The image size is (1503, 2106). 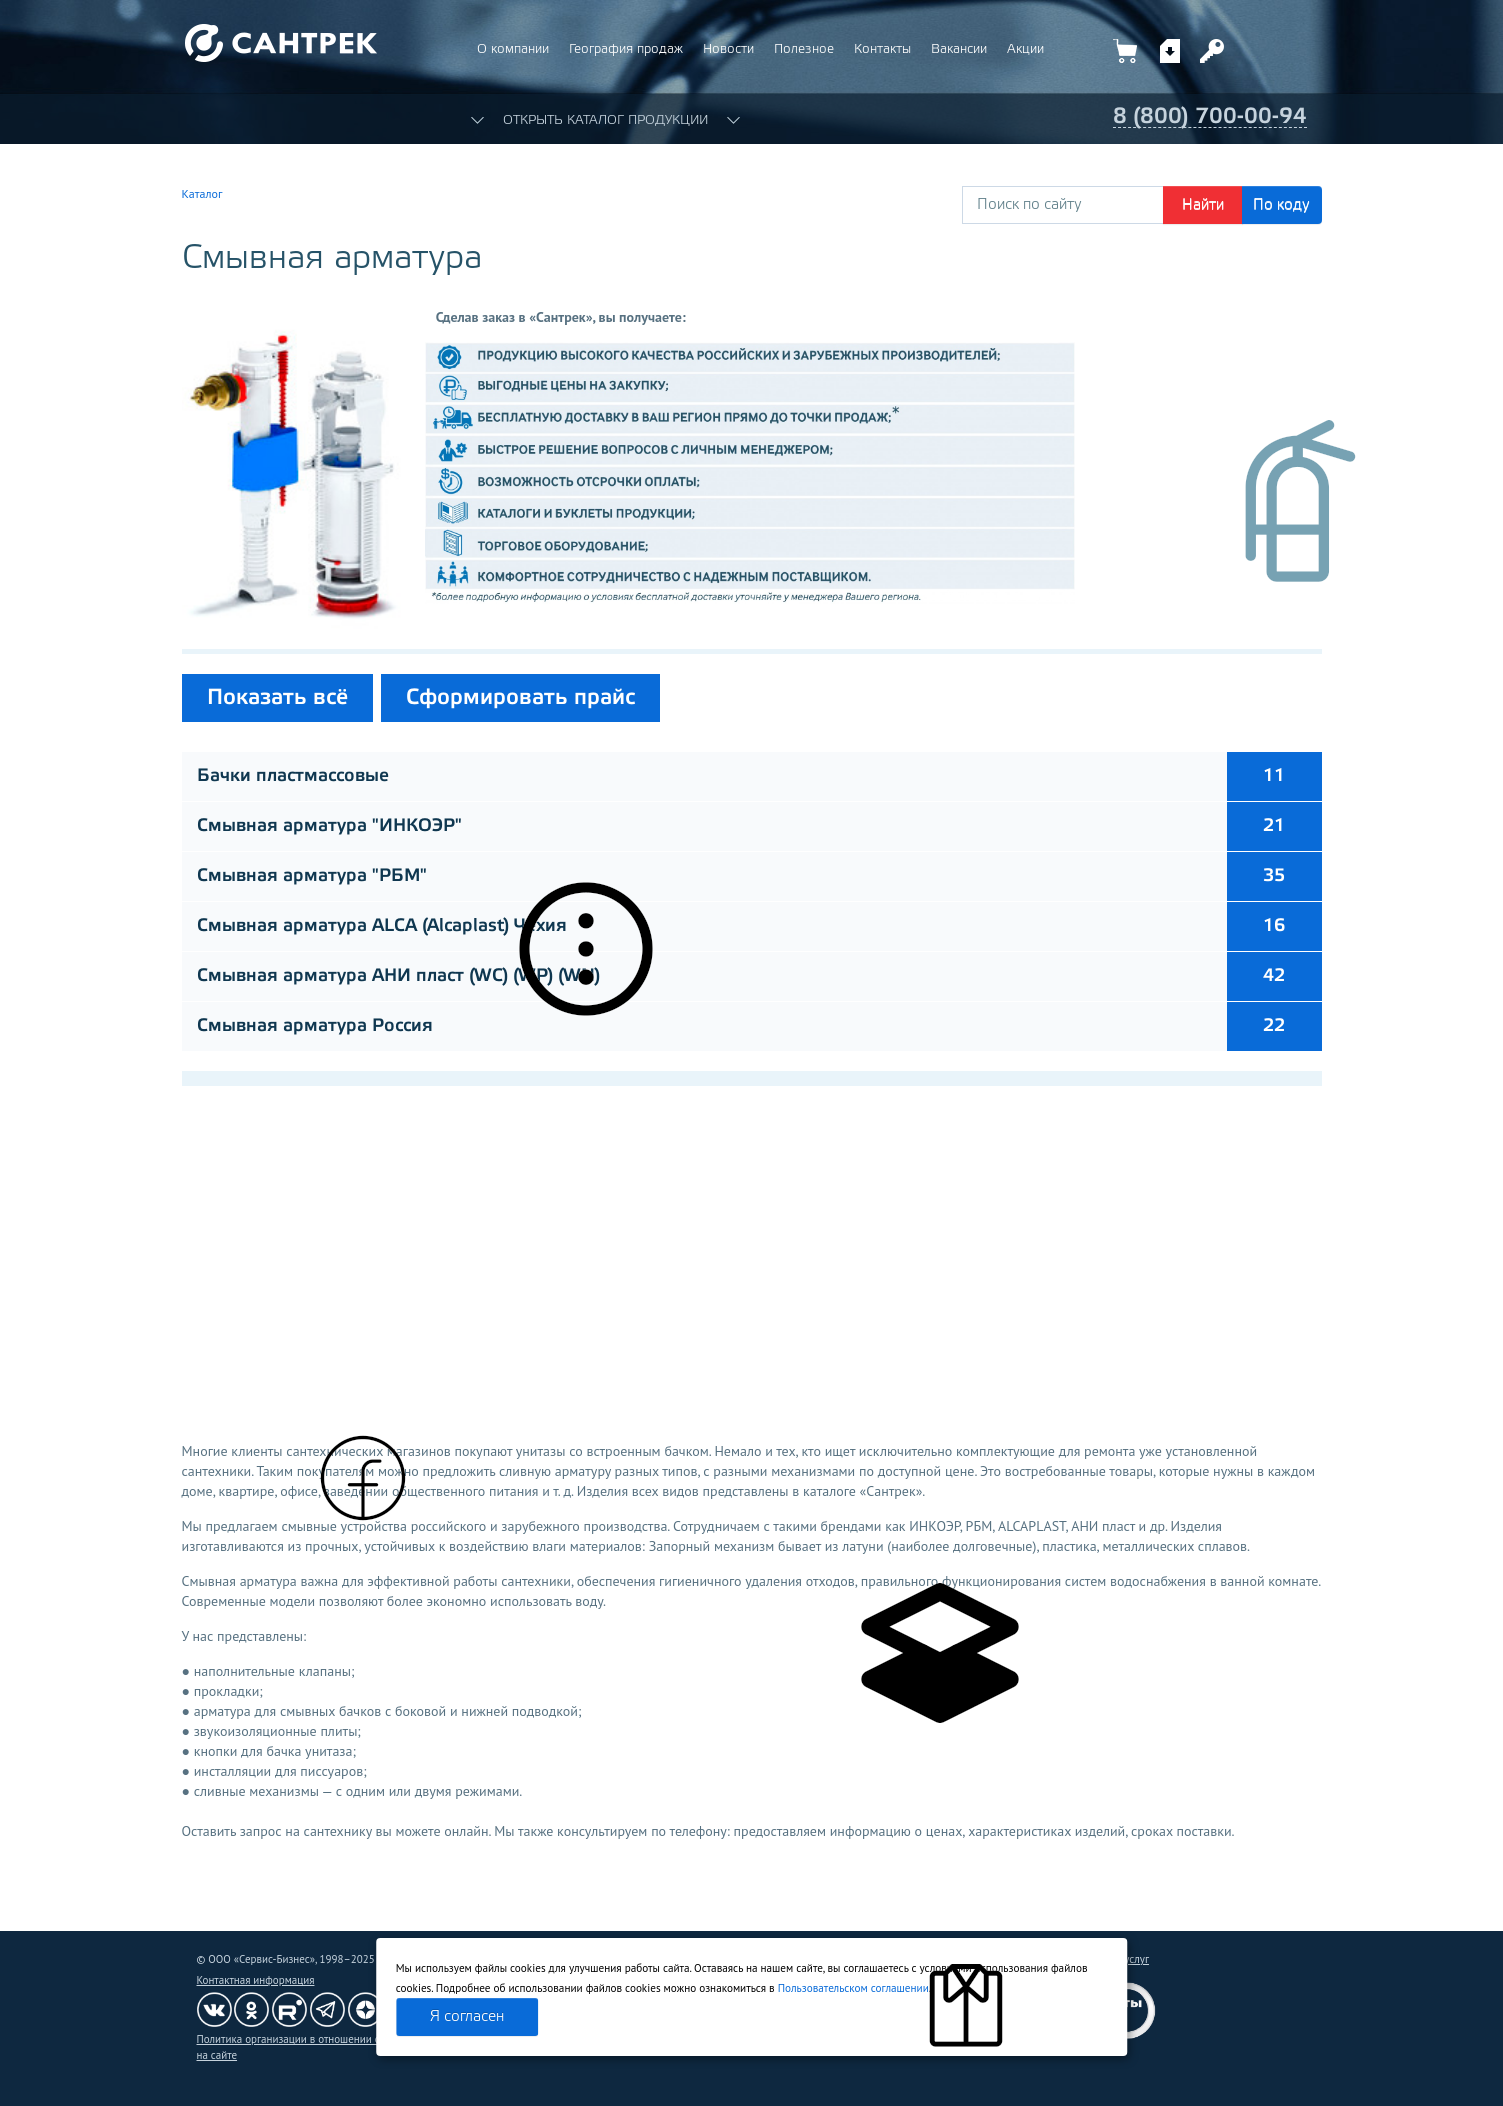 I want to click on view folded laundry or clothing items, so click(x=966, y=2007).